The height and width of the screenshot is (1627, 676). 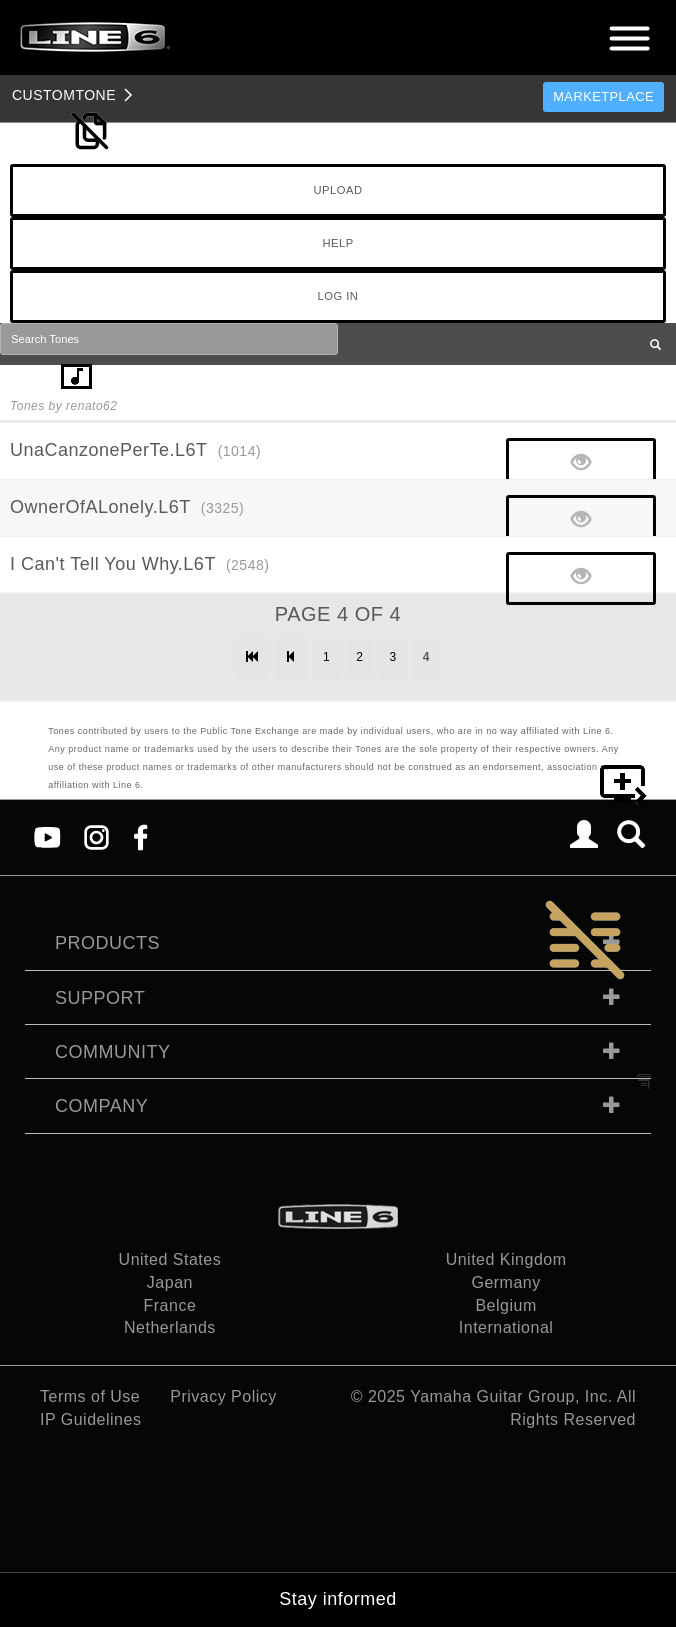 I want to click on play or browse music videos, so click(x=76, y=376).